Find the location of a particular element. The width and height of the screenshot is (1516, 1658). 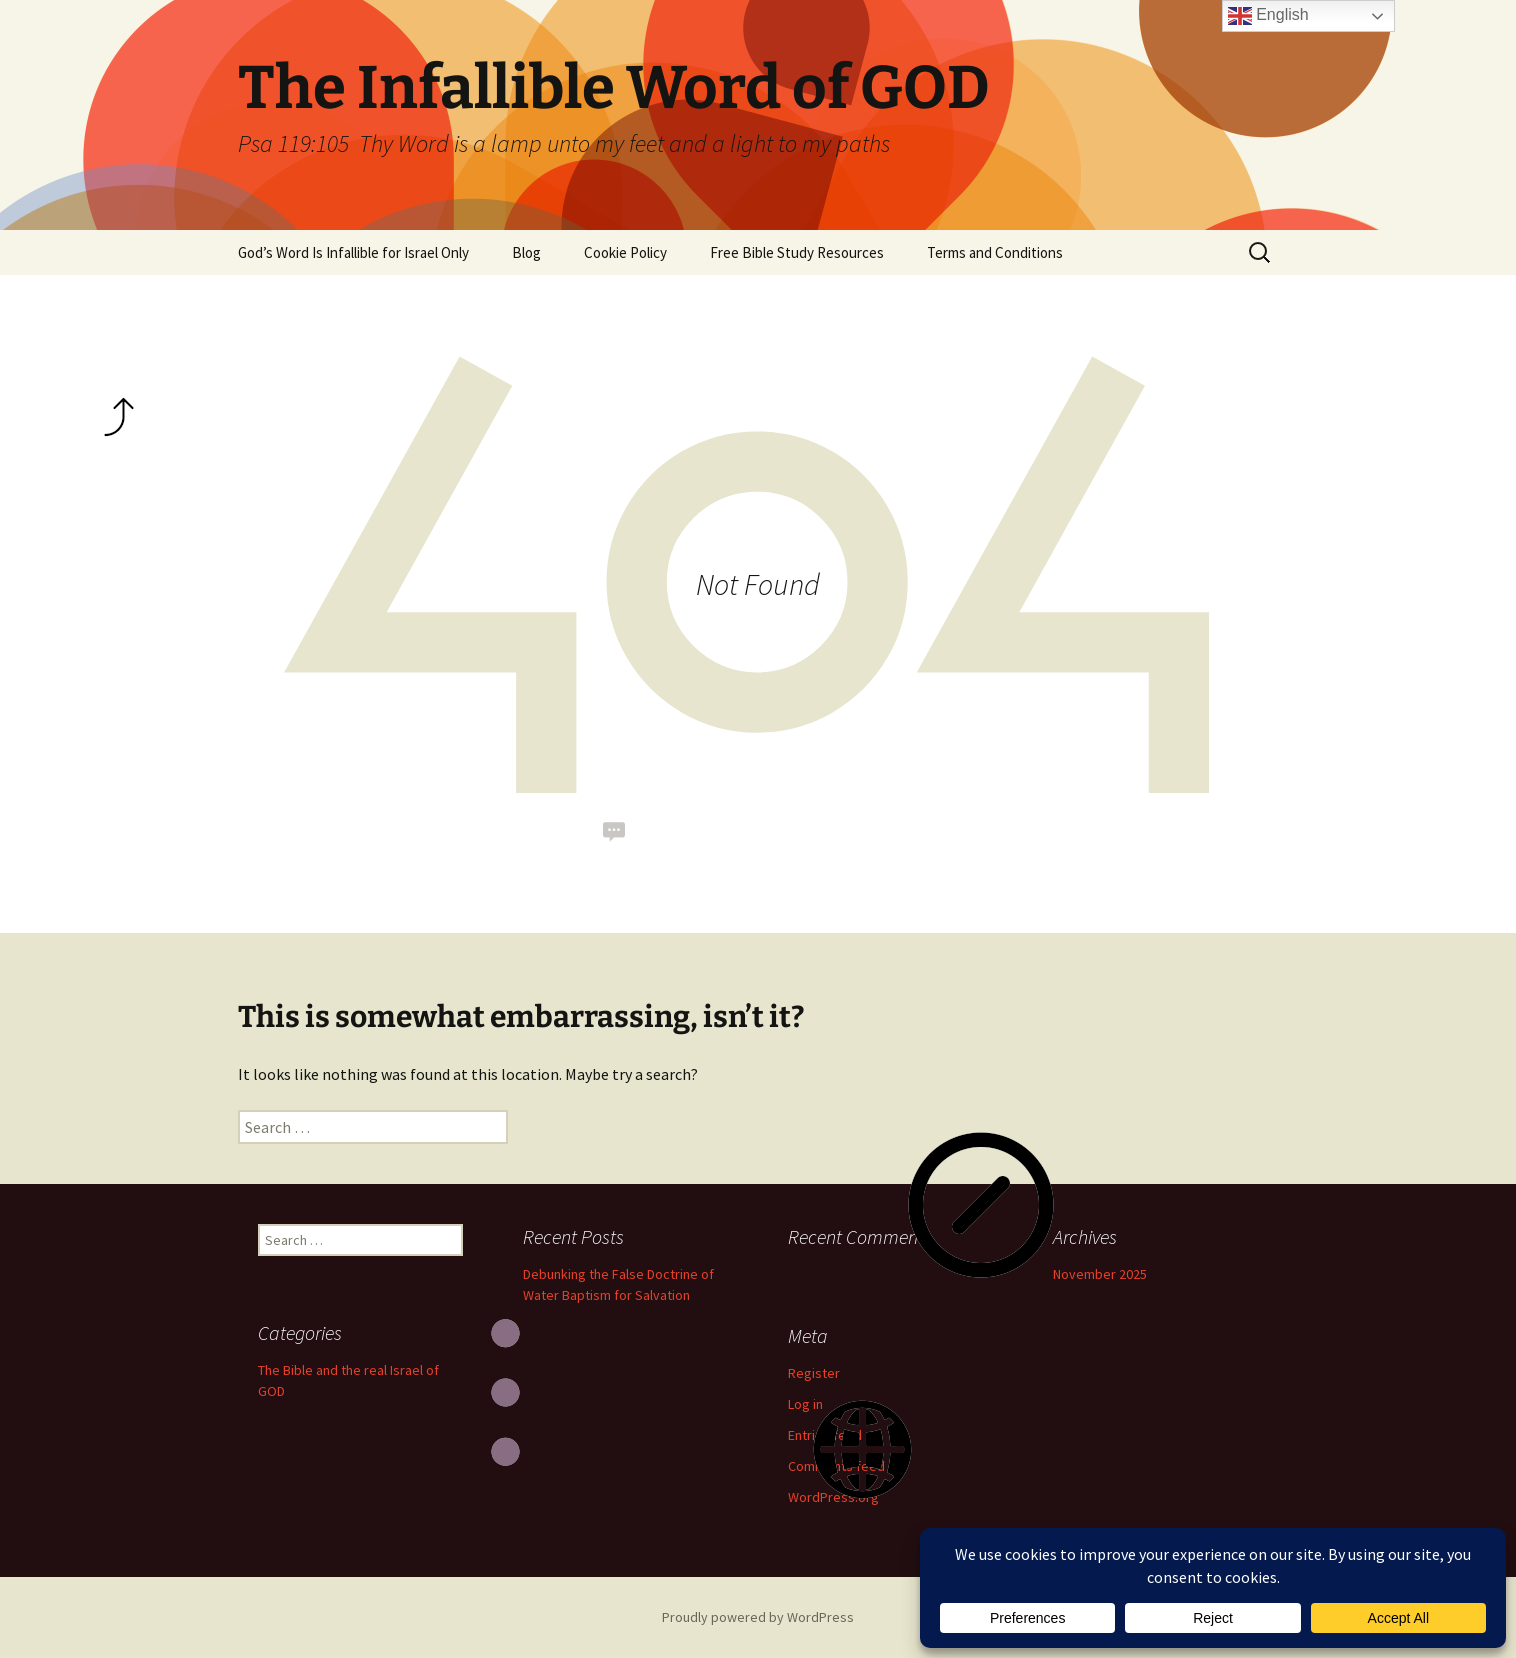

open chat or messaging is located at coordinates (614, 832).